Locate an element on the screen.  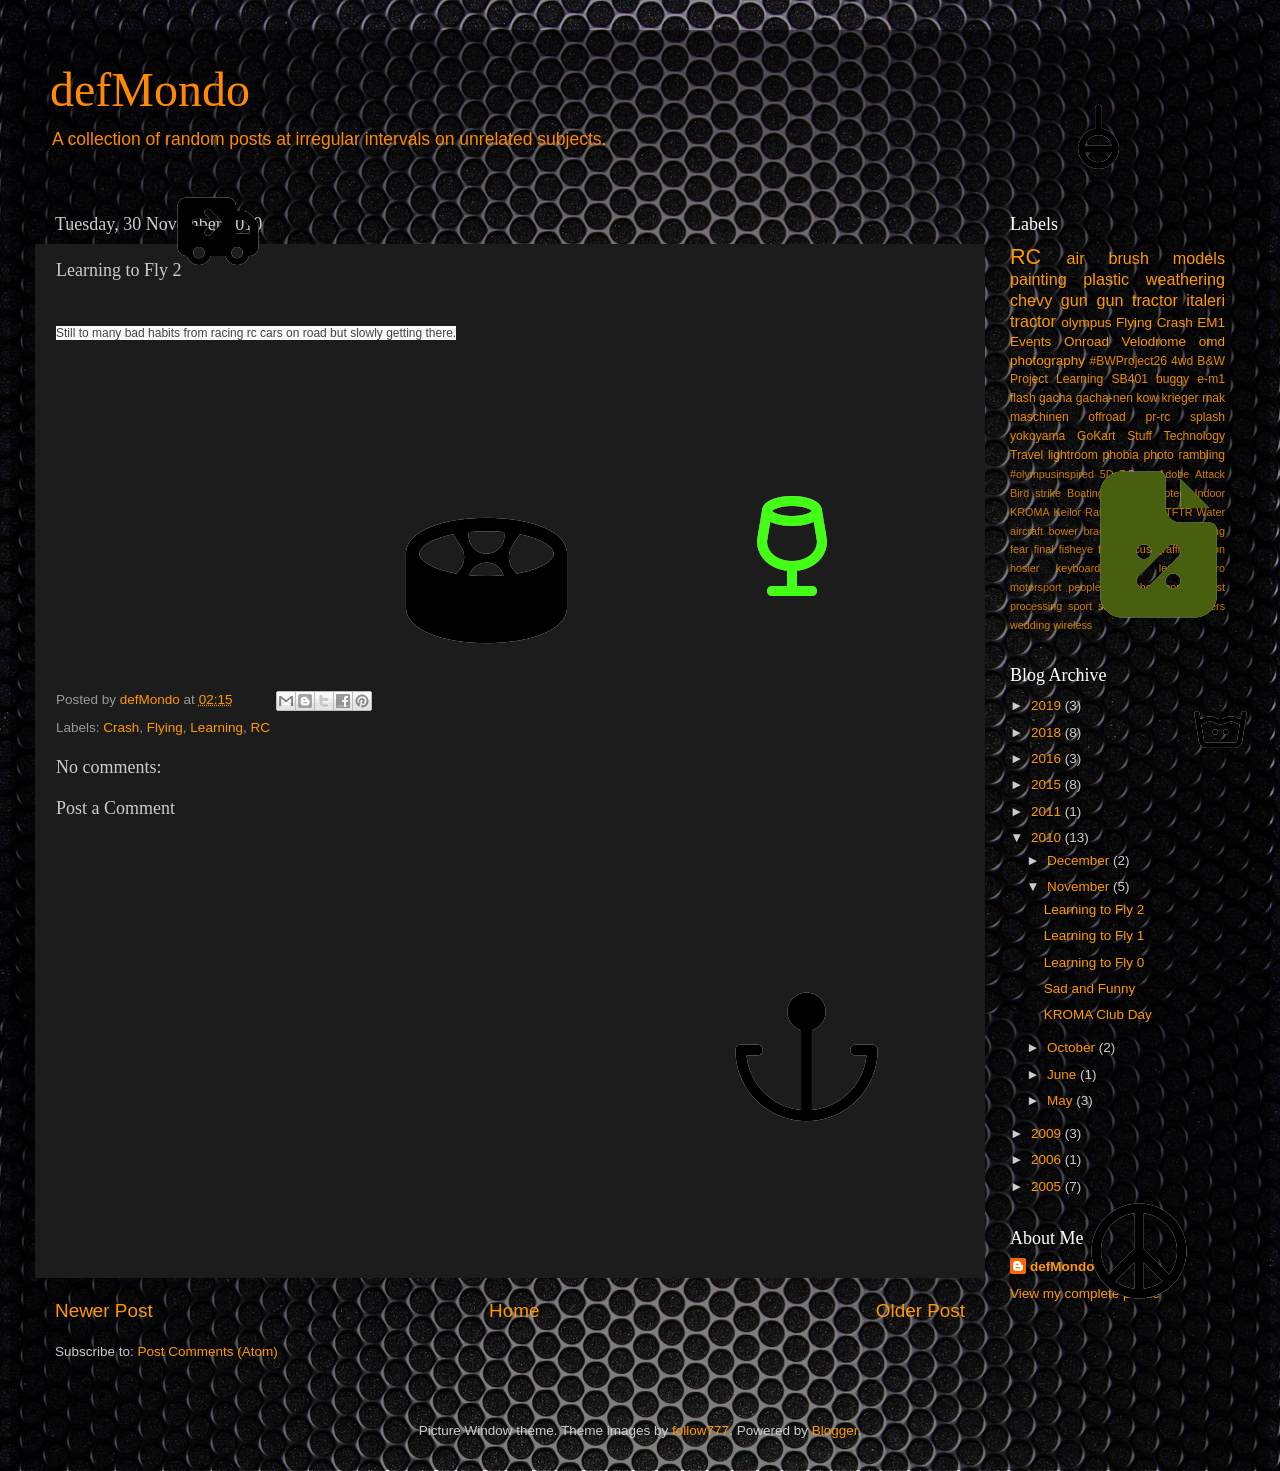
view document with percentage or discount details is located at coordinates (1158, 544).